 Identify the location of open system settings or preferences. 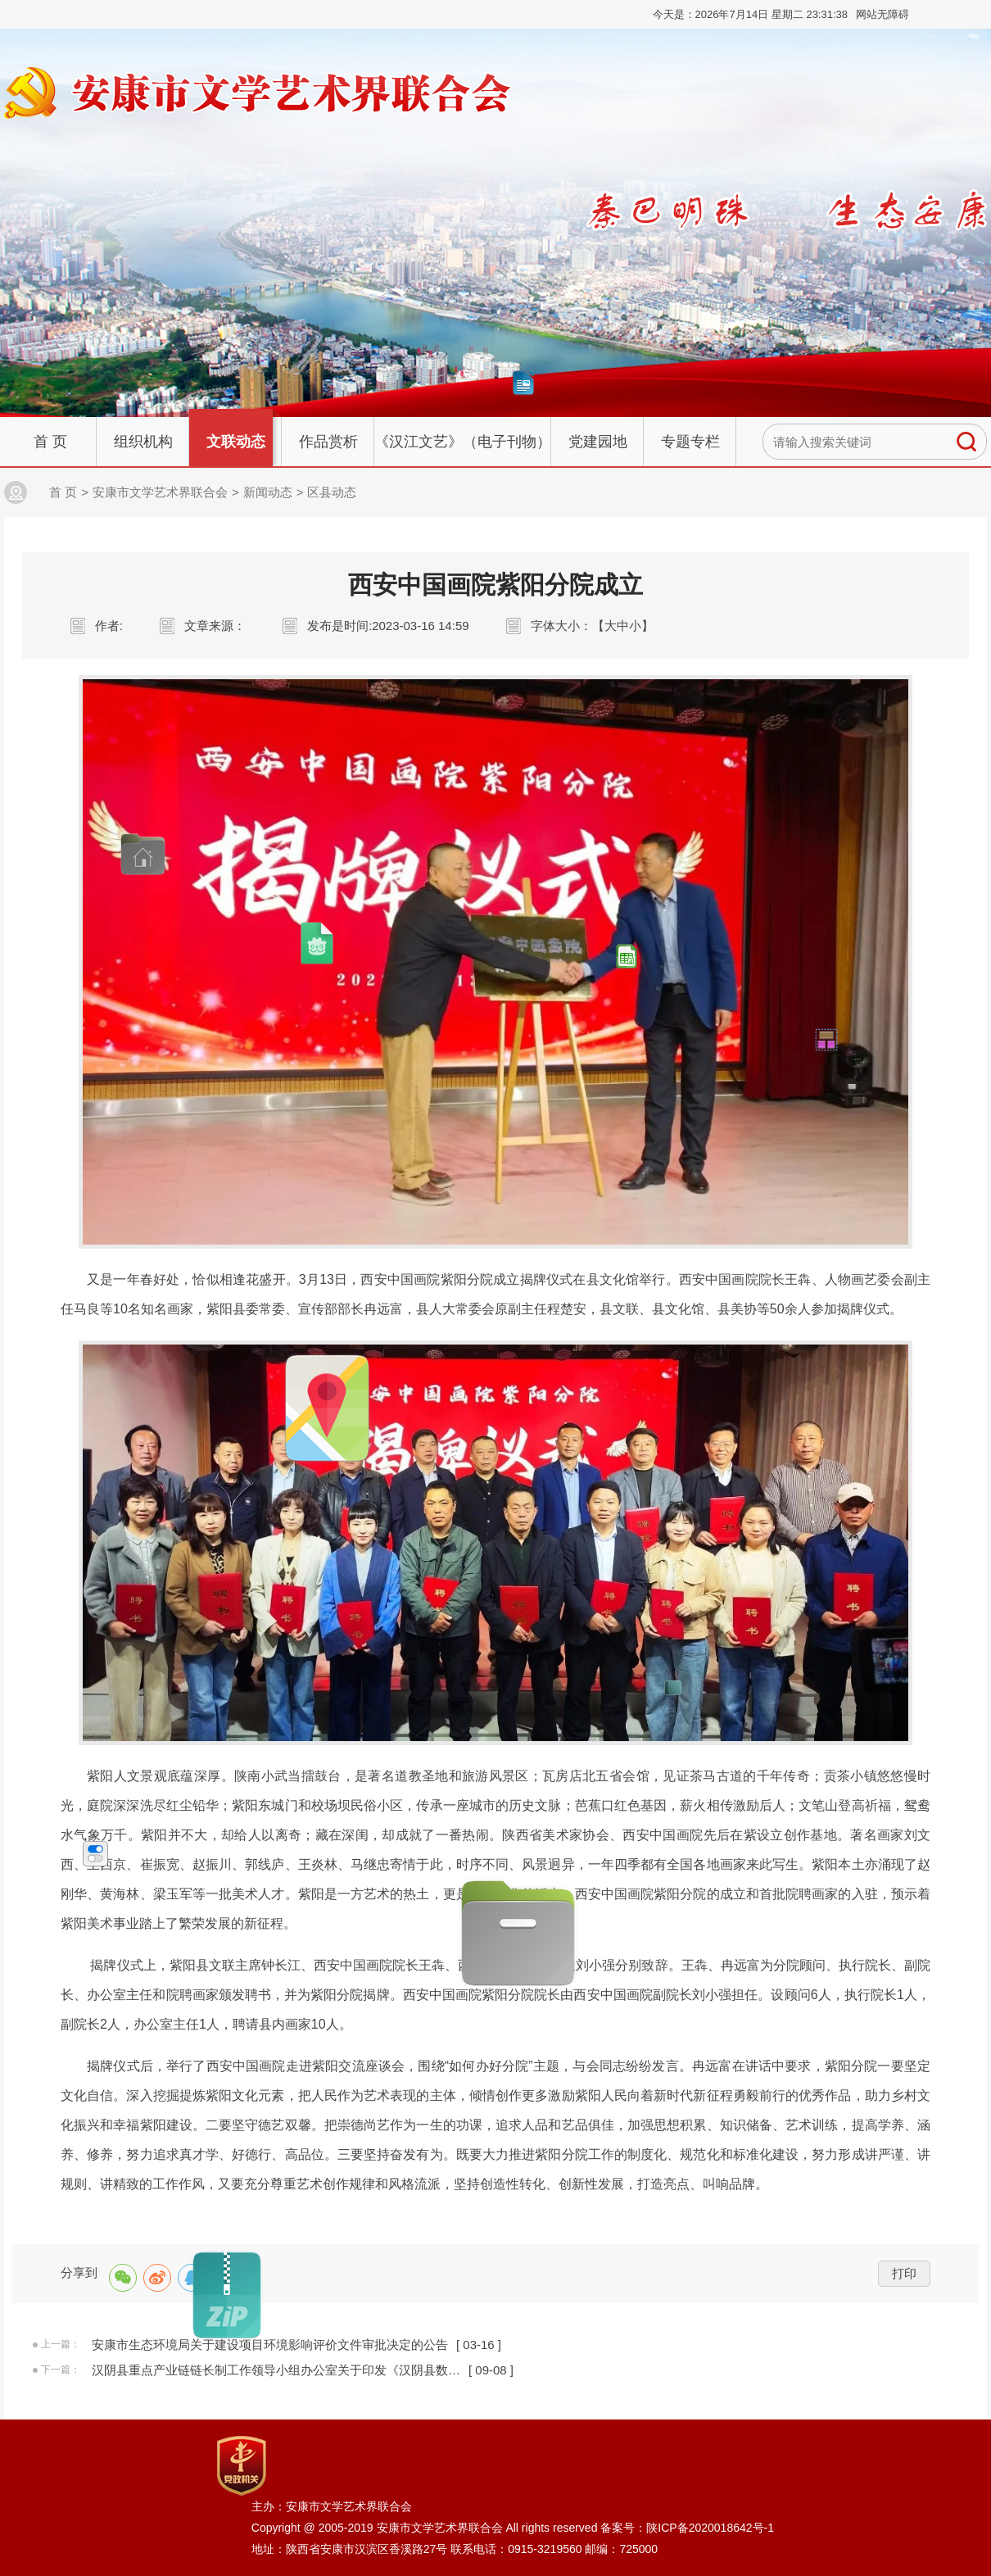
(95, 1853).